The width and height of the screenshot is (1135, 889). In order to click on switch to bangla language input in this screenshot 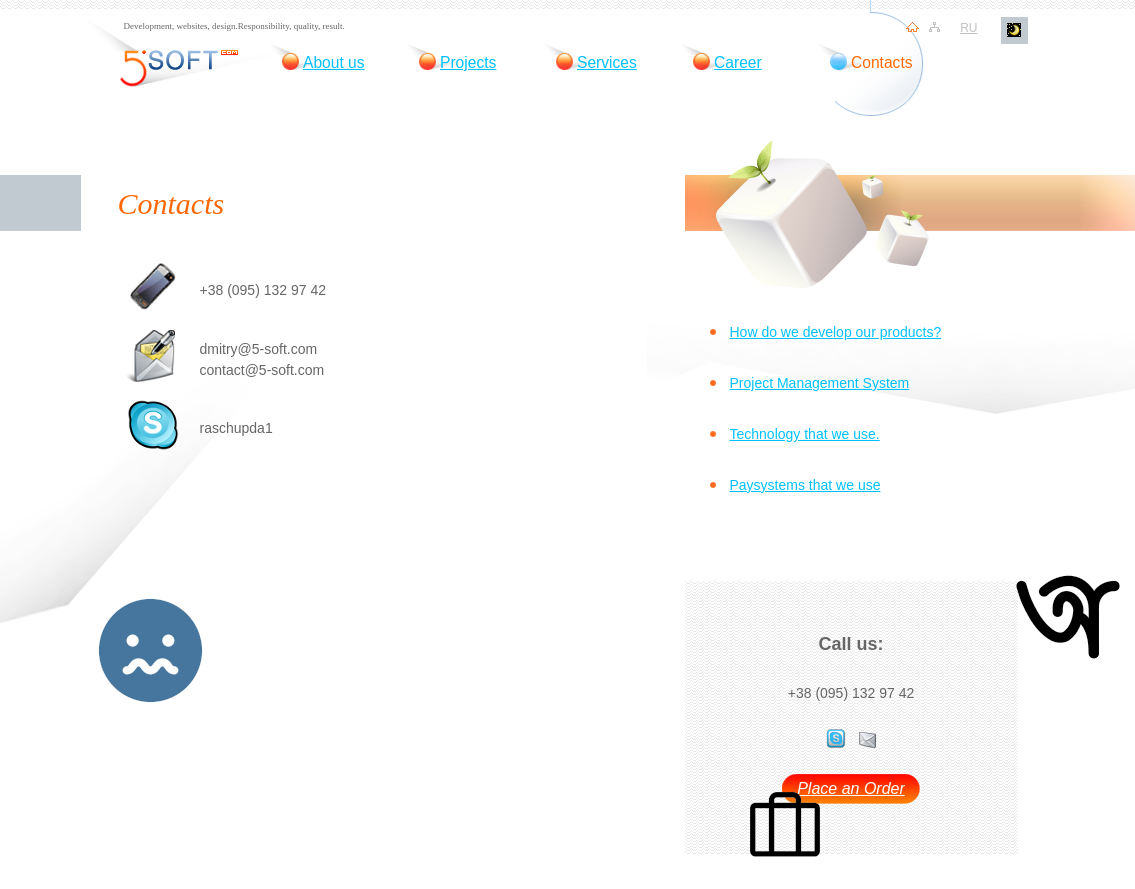, I will do `click(1068, 617)`.